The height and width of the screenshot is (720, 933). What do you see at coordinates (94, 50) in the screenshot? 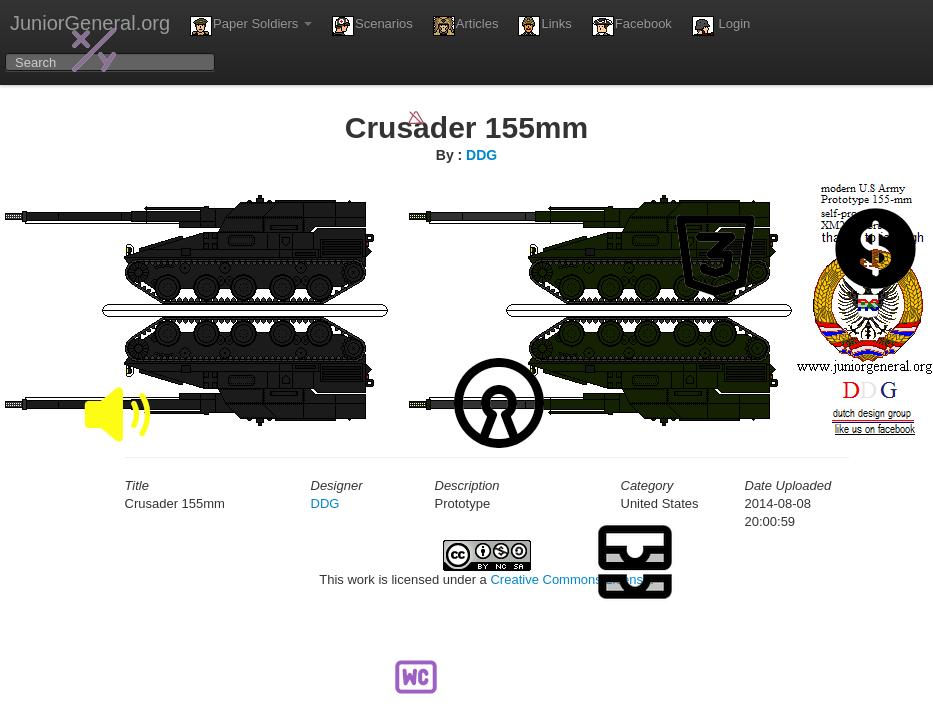
I see `perform division calculation` at bounding box center [94, 50].